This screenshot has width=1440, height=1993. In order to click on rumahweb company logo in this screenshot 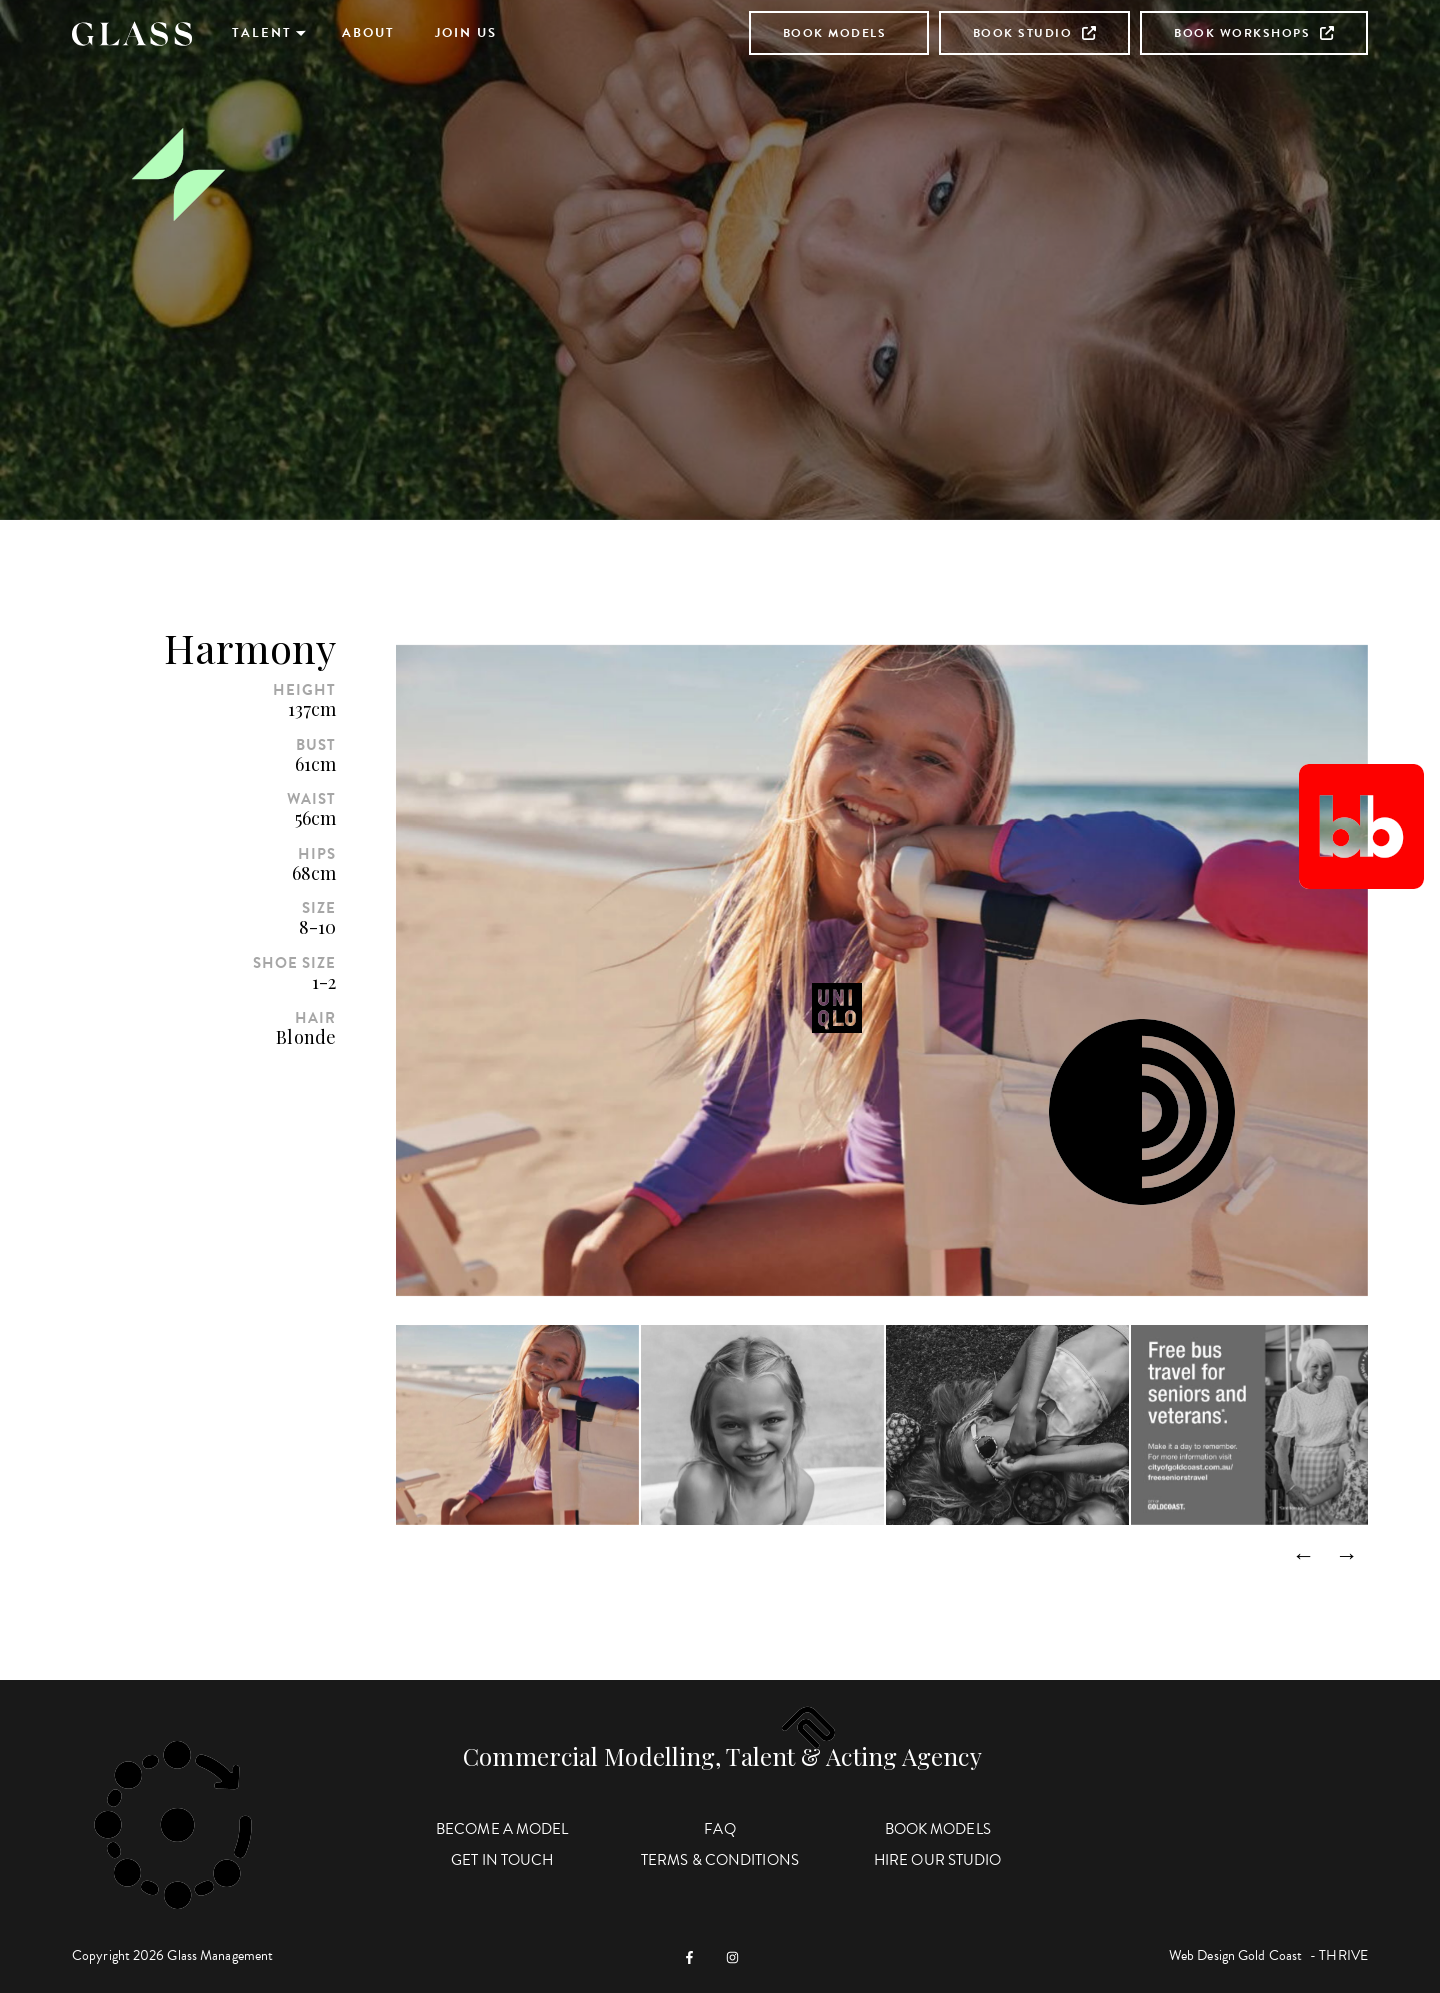, I will do `click(808, 1727)`.